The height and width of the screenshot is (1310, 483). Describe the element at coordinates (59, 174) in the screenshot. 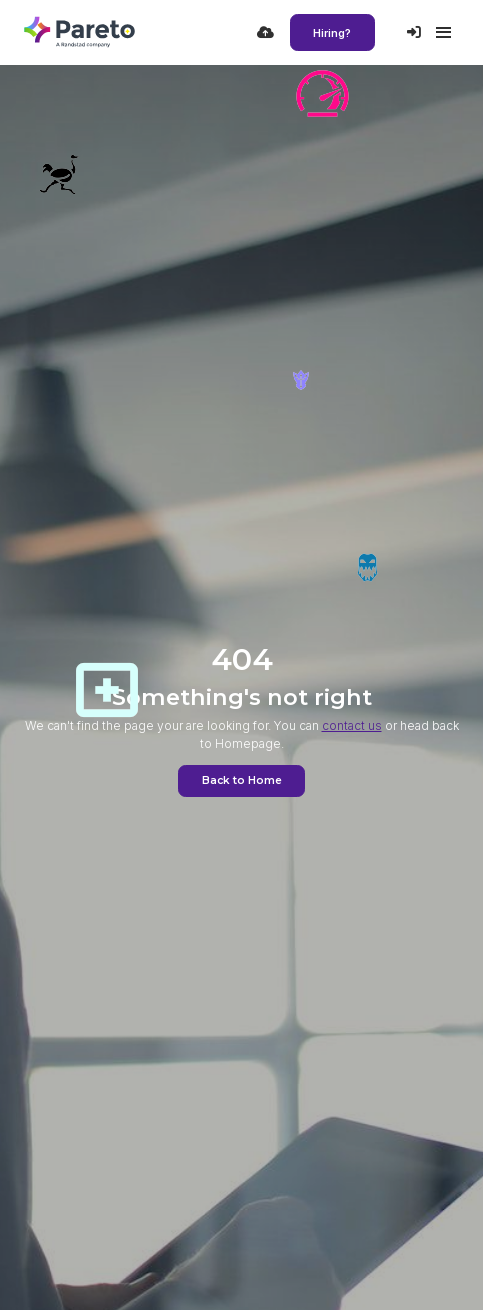

I see `ostrich character or animal in a game` at that location.